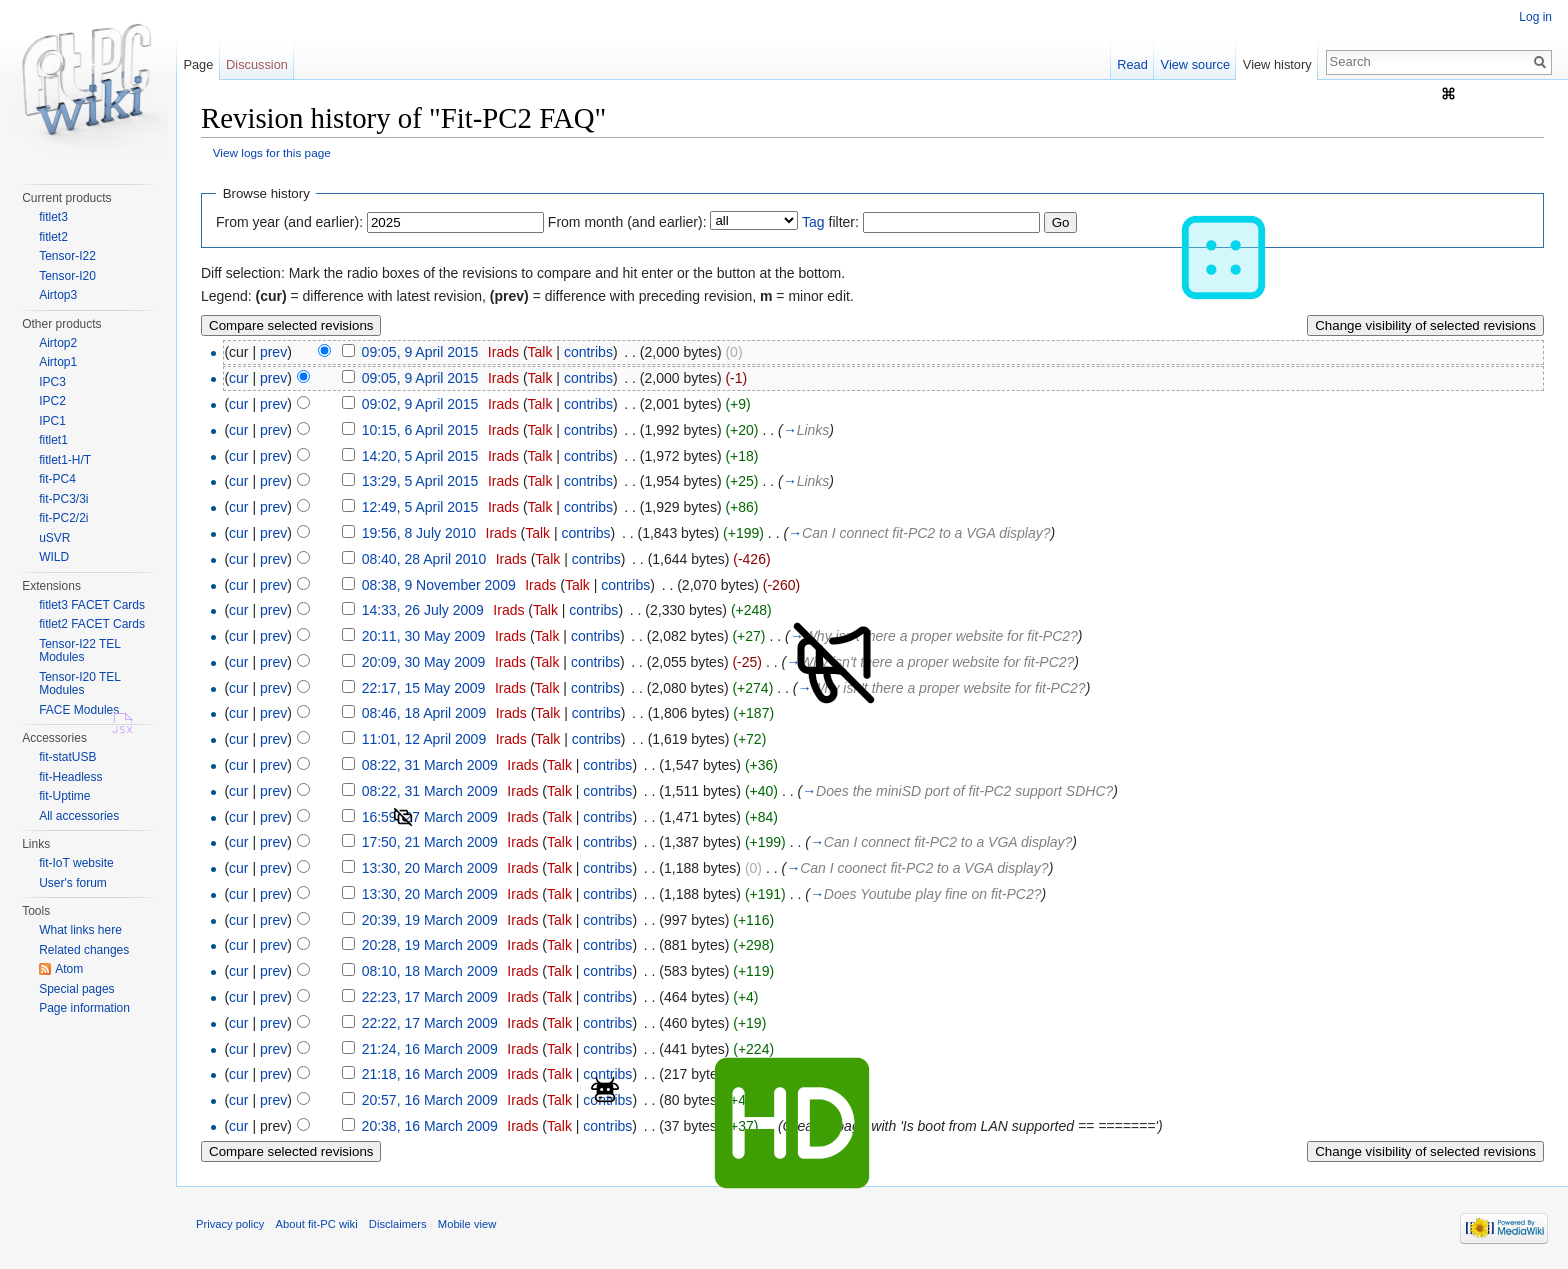 The height and width of the screenshot is (1269, 1568). What do you see at coordinates (123, 724) in the screenshot?
I see `jsx file type indicator` at bounding box center [123, 724].